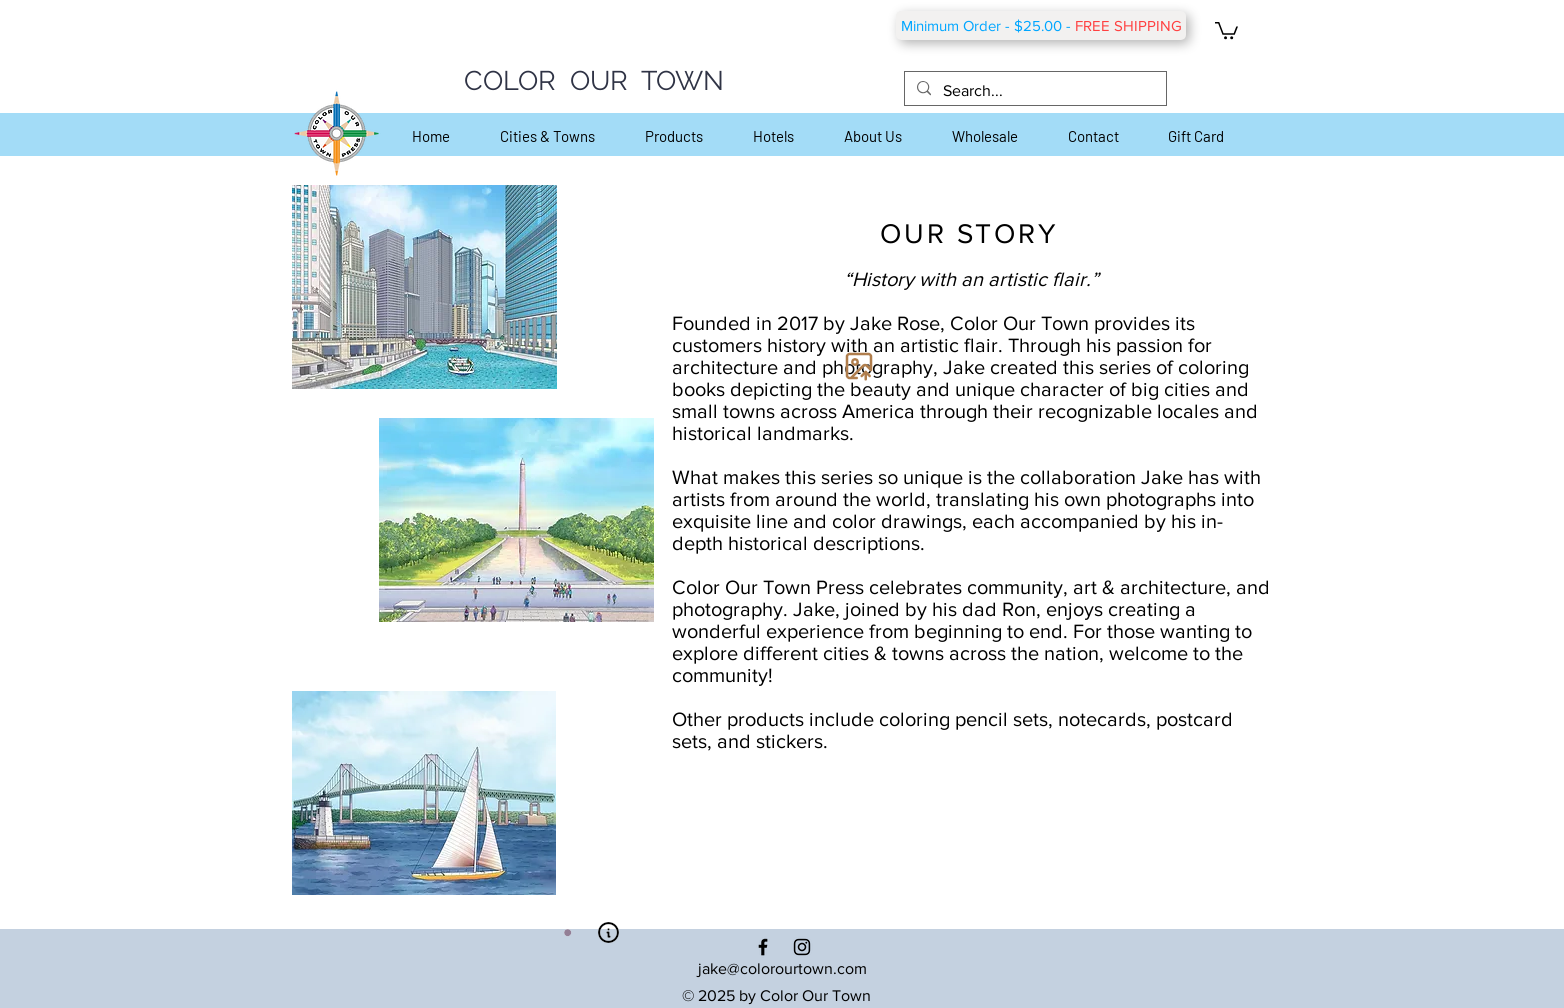 The height and width of the screenshot is (1008, 1564). I want to click on view more information or details, so click(608, 932).